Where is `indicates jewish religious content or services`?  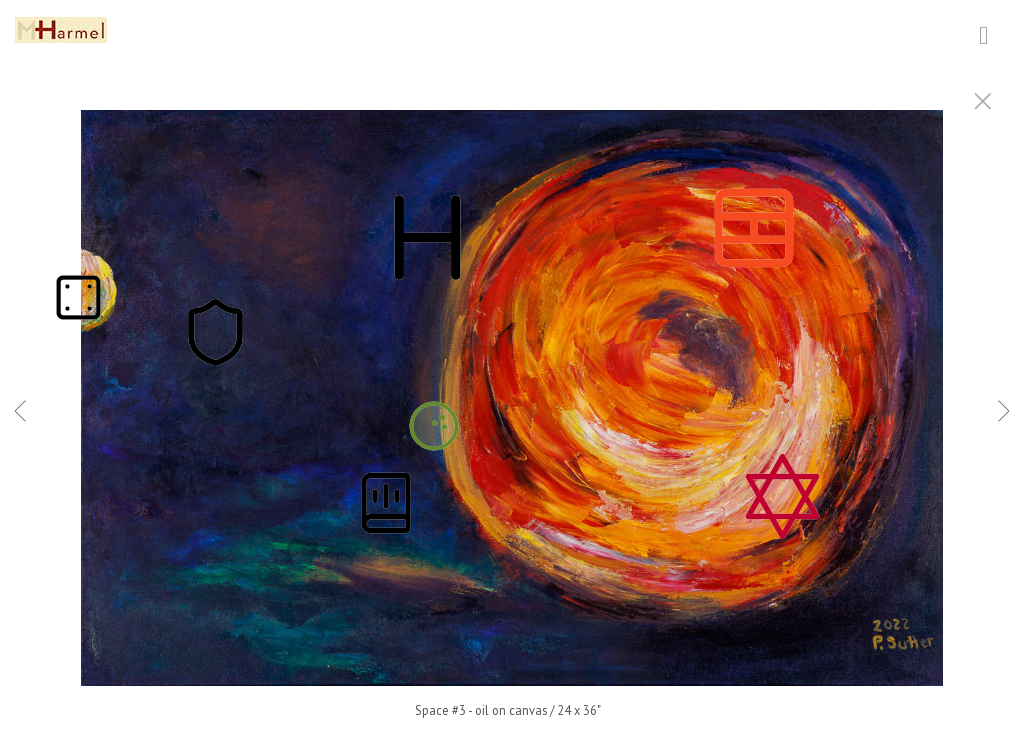 indicates jewish religious content or services is located at coordinates (782, 496).